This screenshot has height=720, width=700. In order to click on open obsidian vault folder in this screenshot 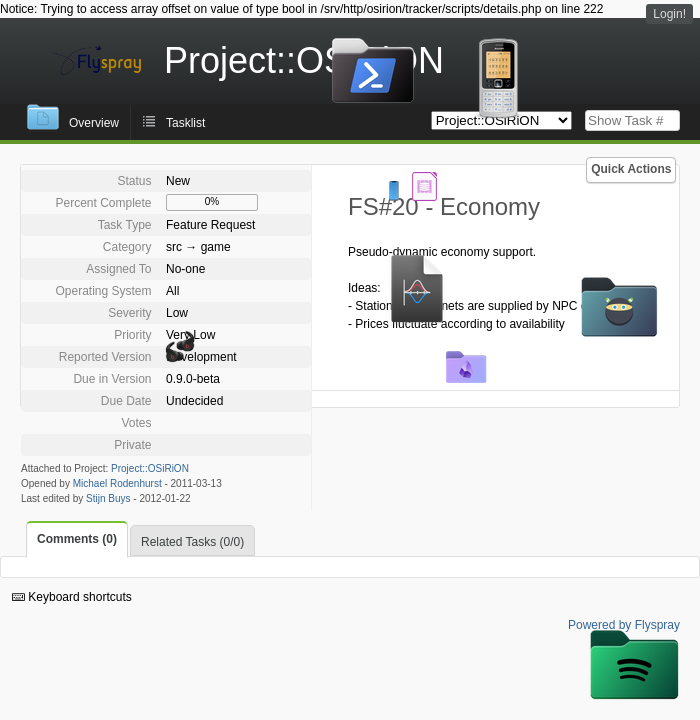, I will do `click(466, 368)`.